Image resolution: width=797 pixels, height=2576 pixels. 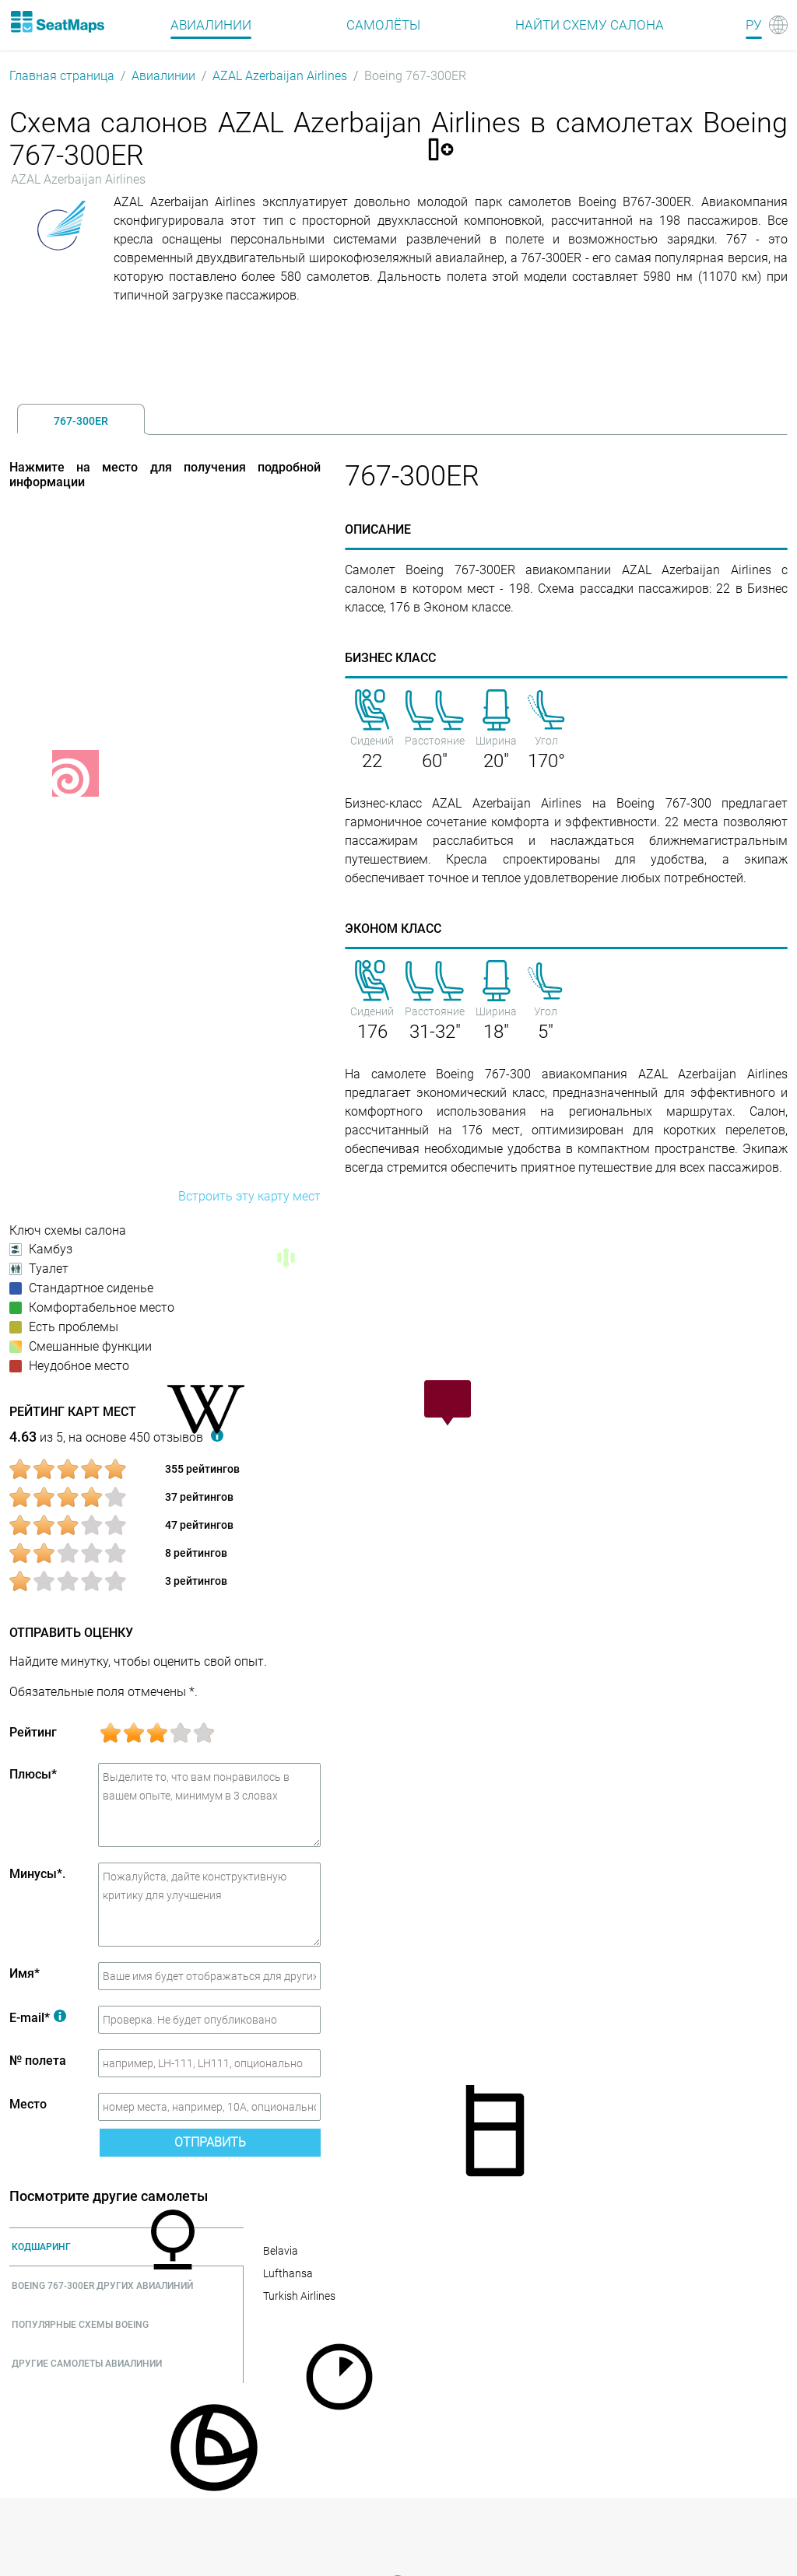 What do you see at coordinates (339, 2377) in the screenshot?
I see `indicates 25% progress or completion status` at bounding box center [339, 2377].